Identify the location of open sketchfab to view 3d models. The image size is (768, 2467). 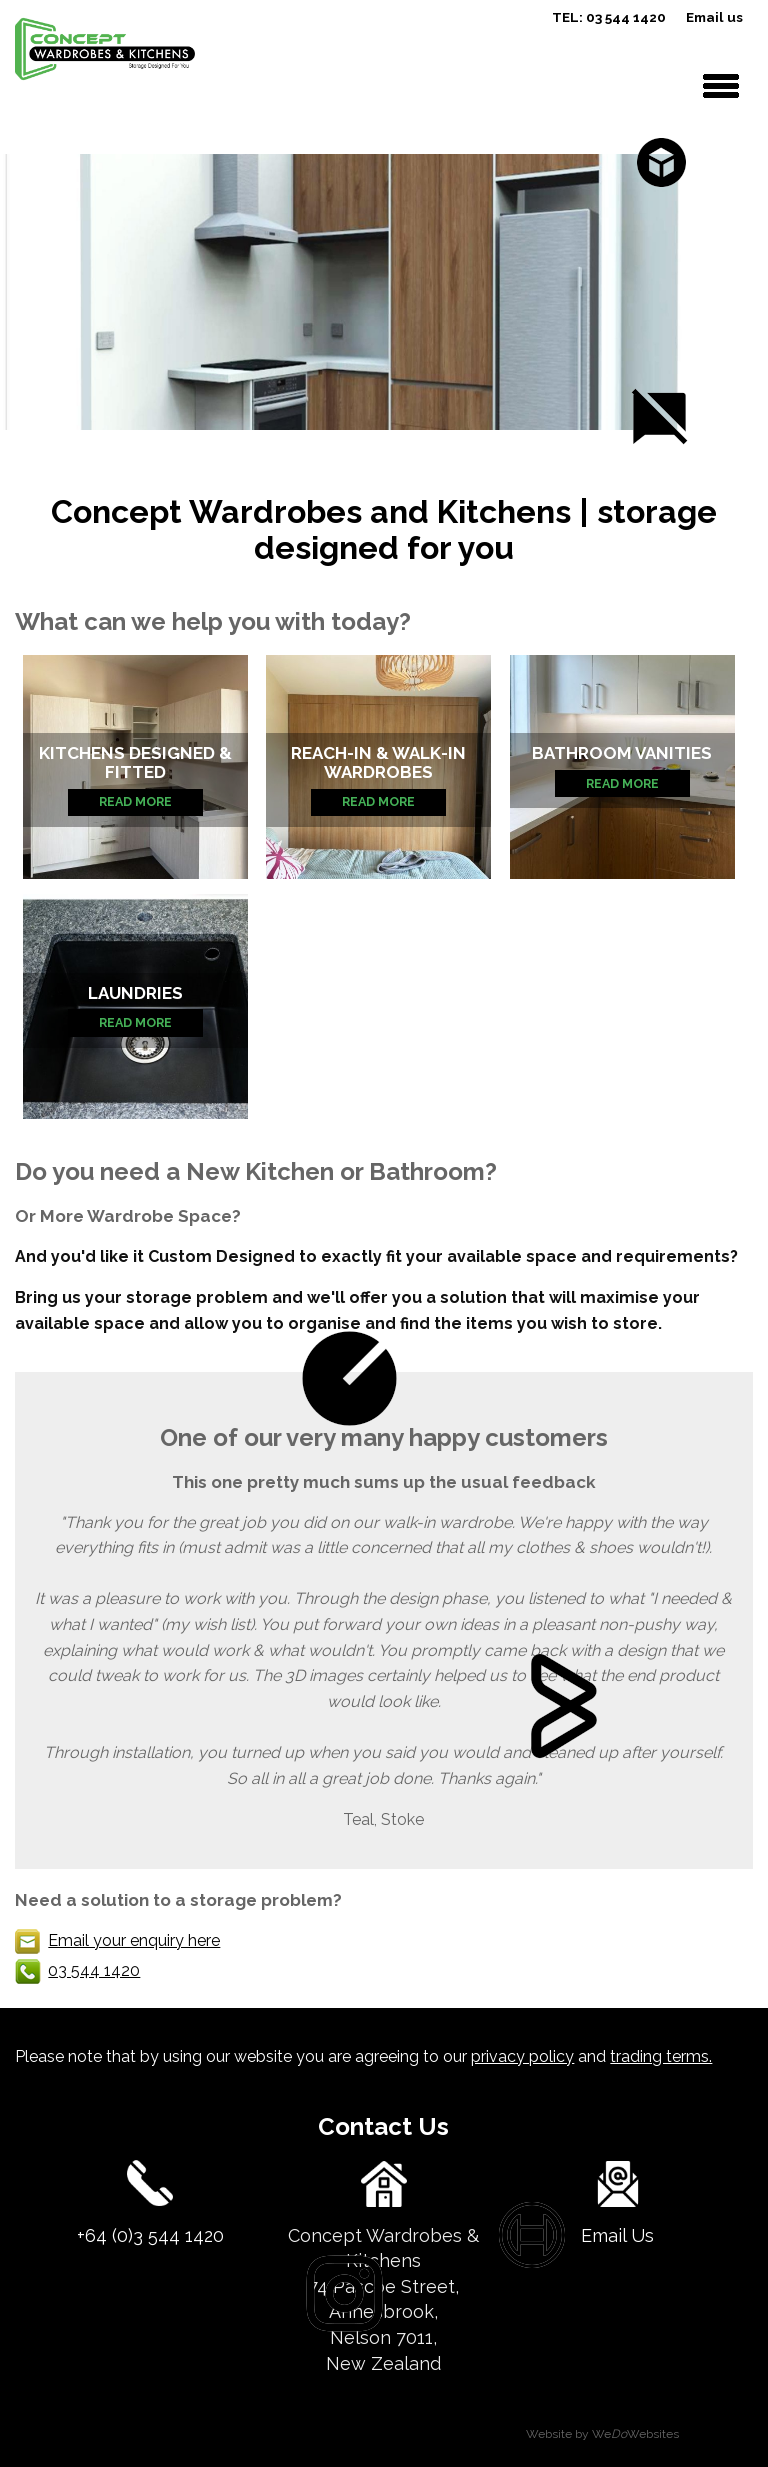
(661, 162).